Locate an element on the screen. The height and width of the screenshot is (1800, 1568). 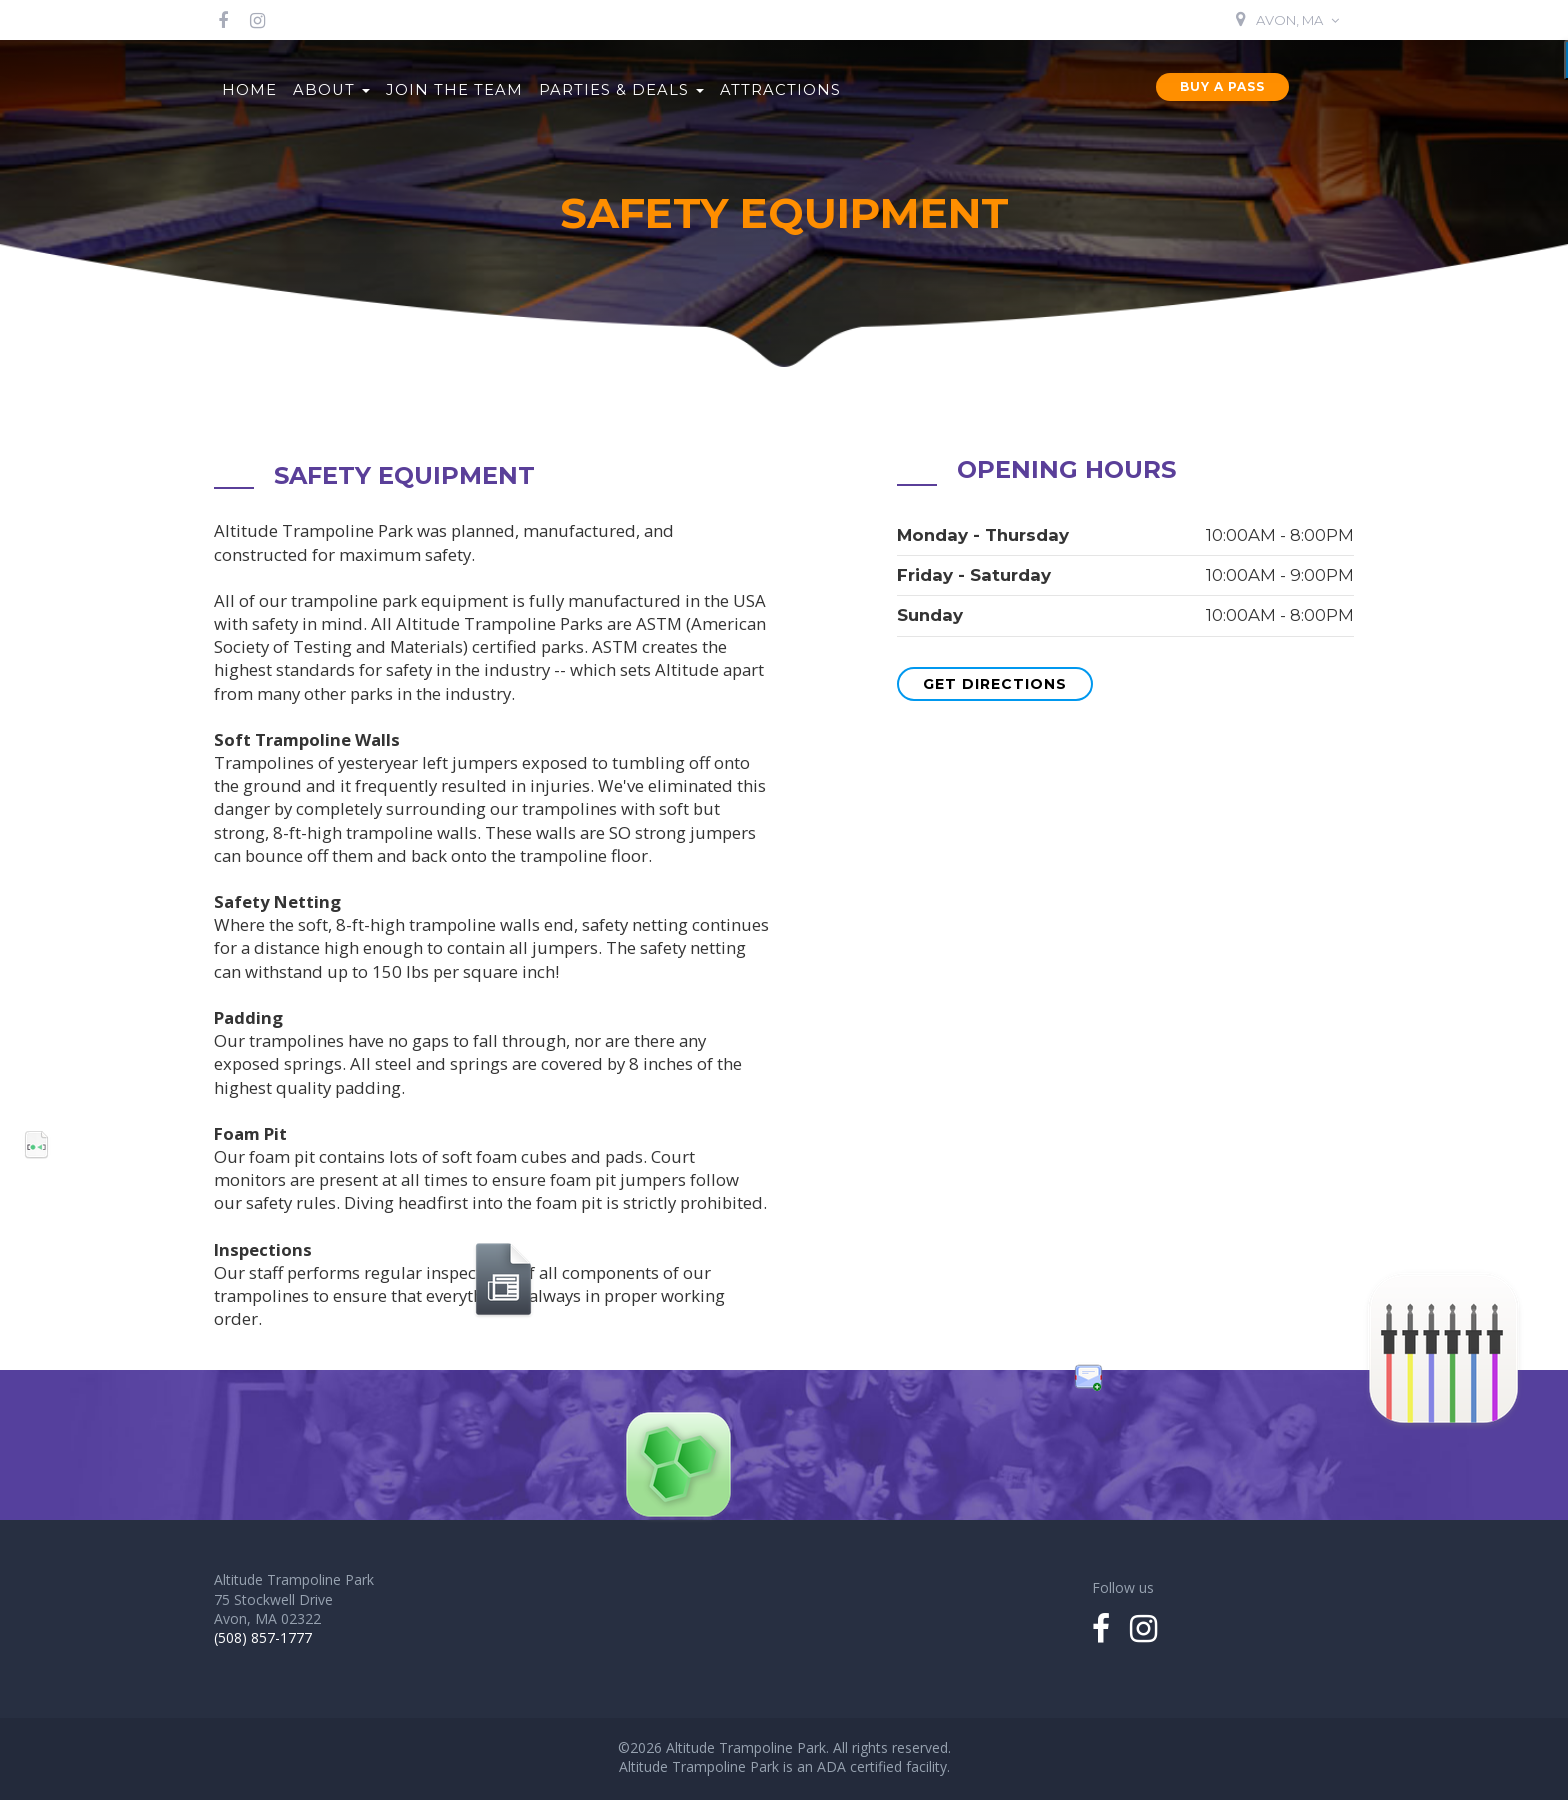
open pulseview signal analysis application is located at coordinates (1442, 1347).